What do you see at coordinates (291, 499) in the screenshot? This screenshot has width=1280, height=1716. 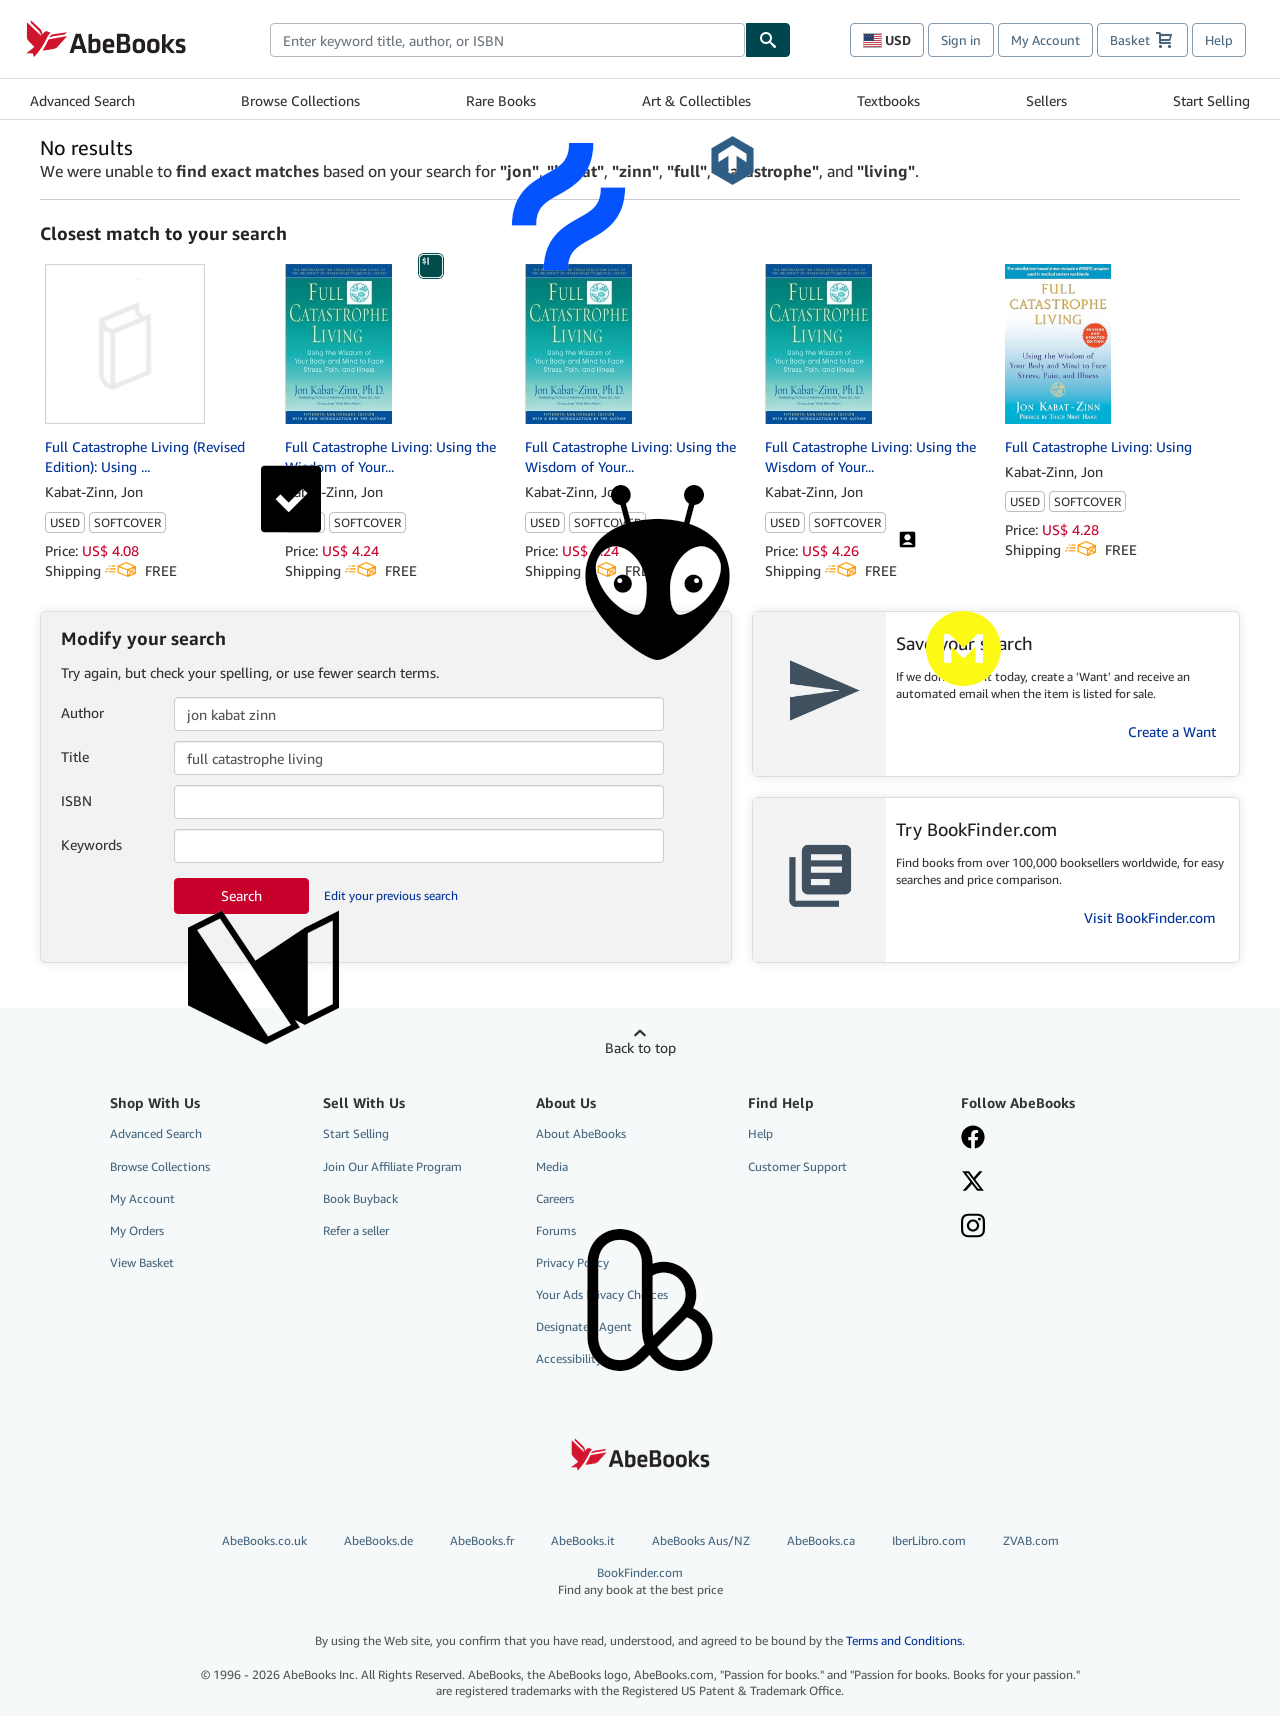 I see `mark task as complete` at bounding box center [291, 499].